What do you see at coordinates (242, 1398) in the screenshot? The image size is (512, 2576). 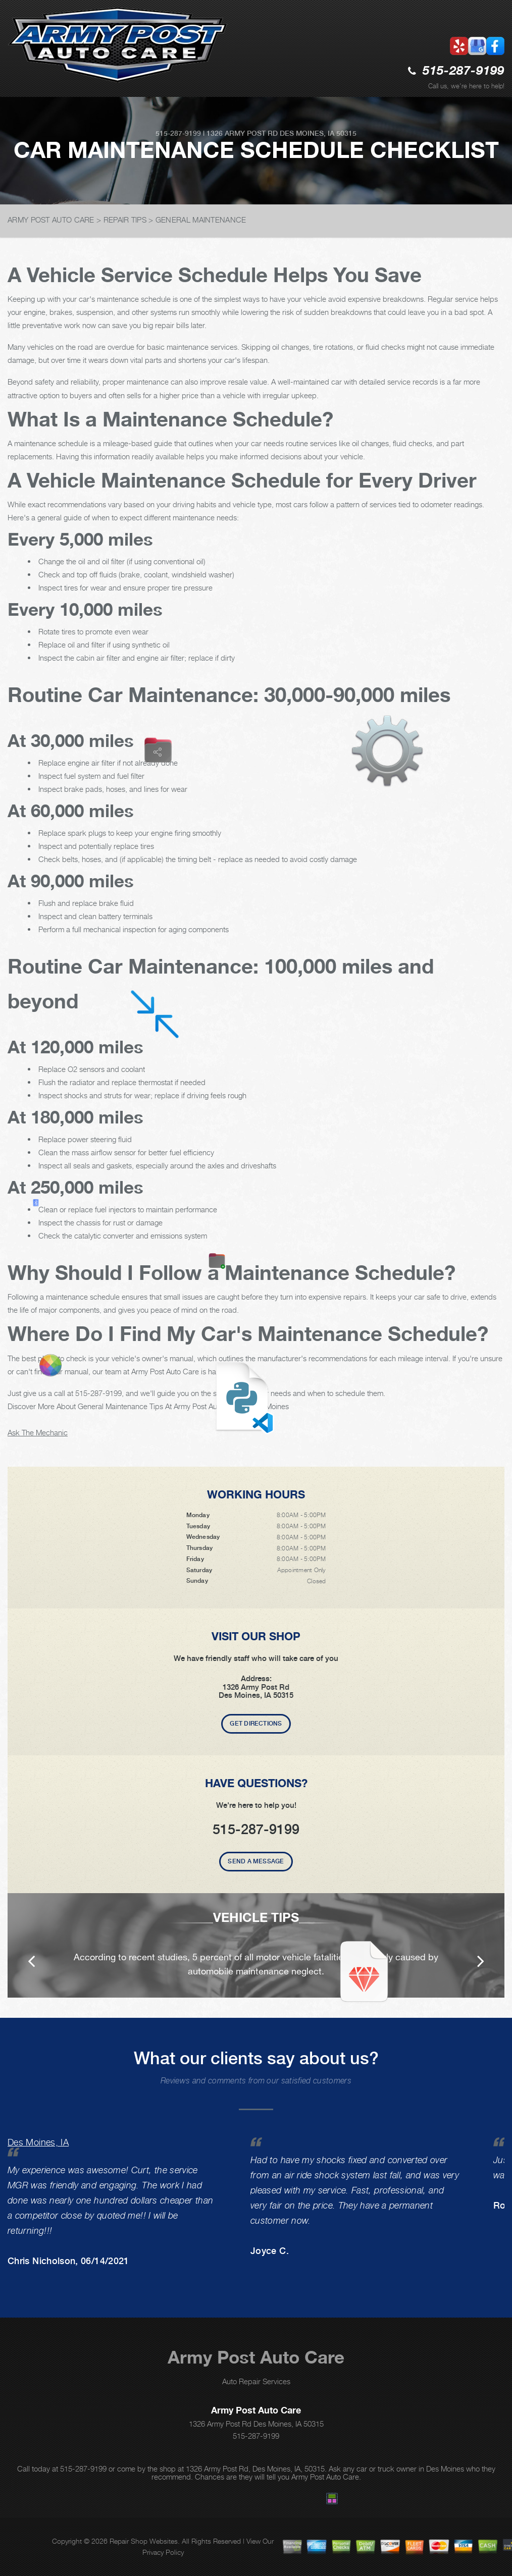 I see `open a python file in visual studio code` at bounding box center [242, 1398].